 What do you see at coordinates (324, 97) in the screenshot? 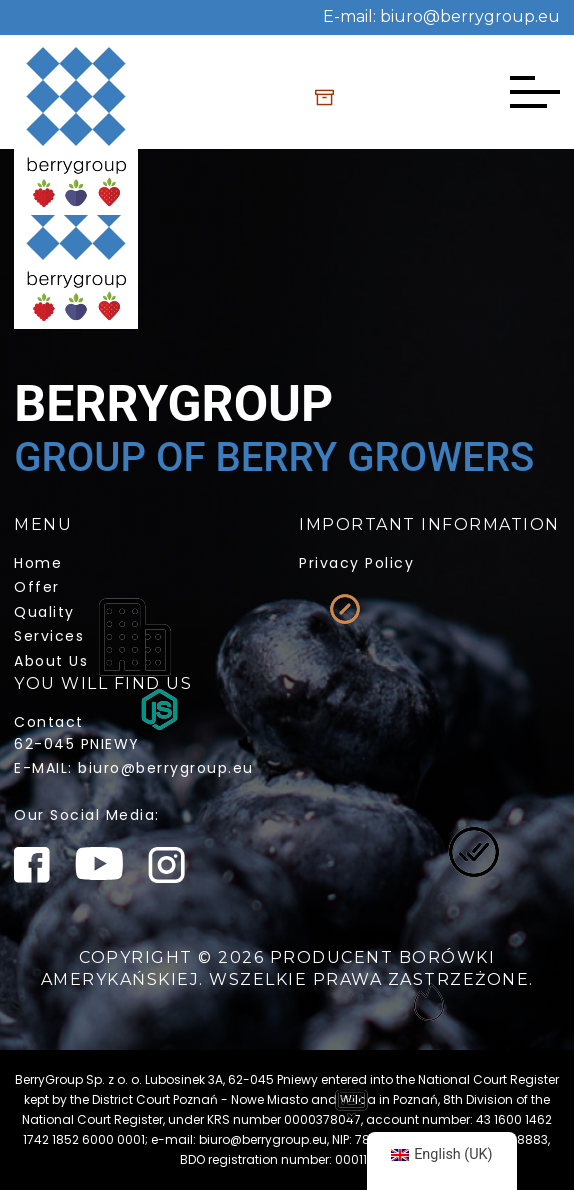
I see `archive this item` at bounding box center [324, 97].